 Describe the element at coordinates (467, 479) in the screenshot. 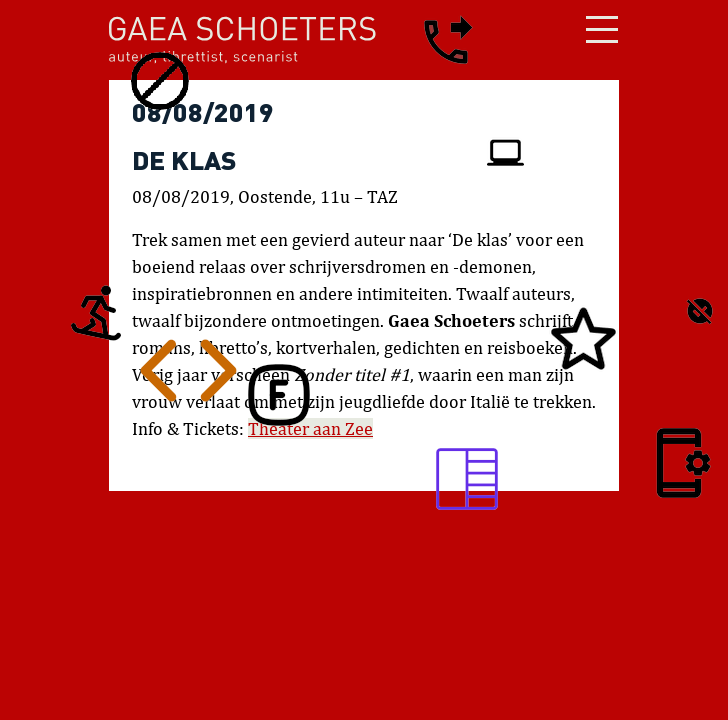

I see `toggle half-fill or partial selection` at that location.